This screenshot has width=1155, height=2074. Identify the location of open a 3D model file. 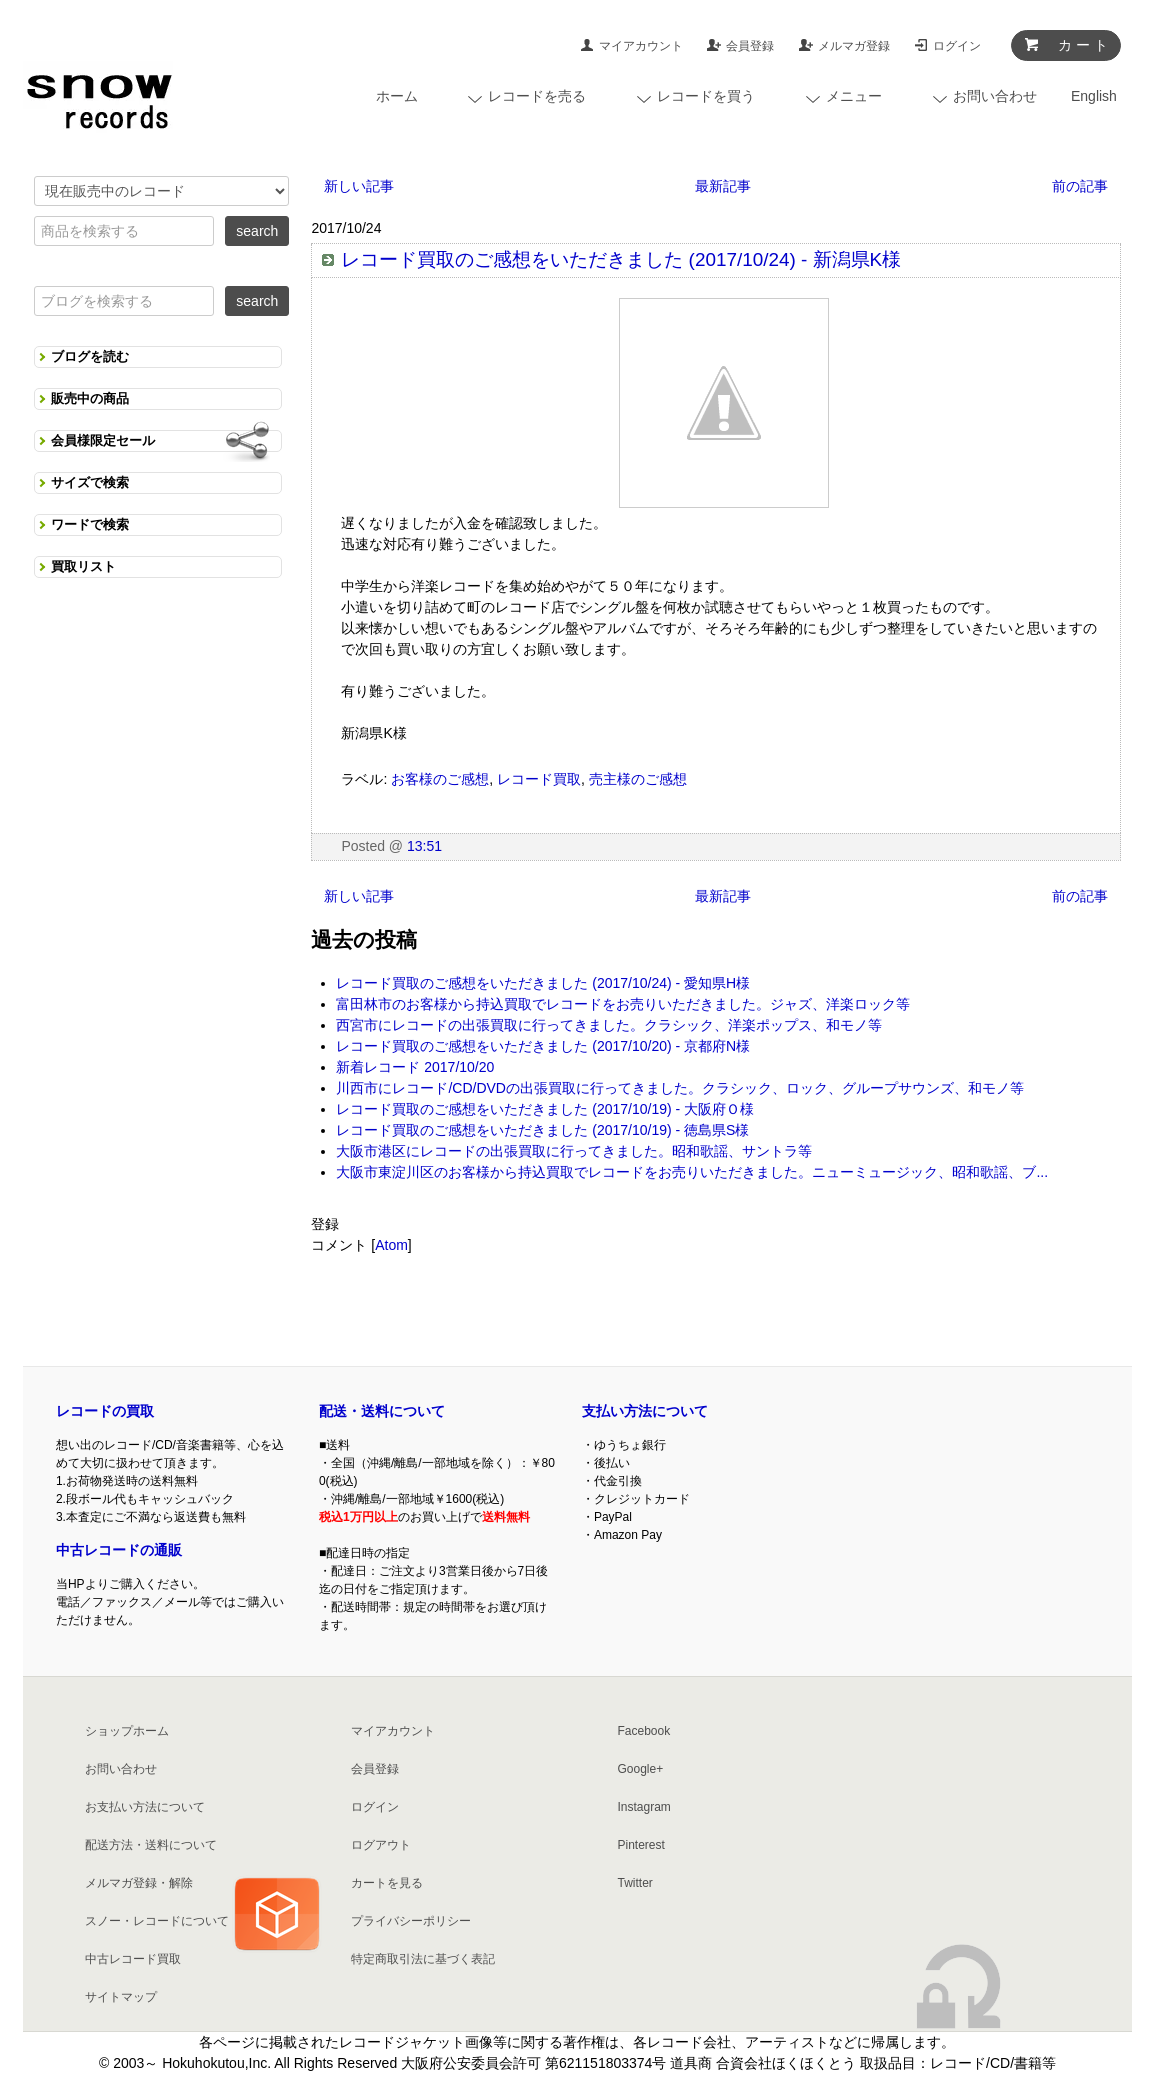
(277, 1911).